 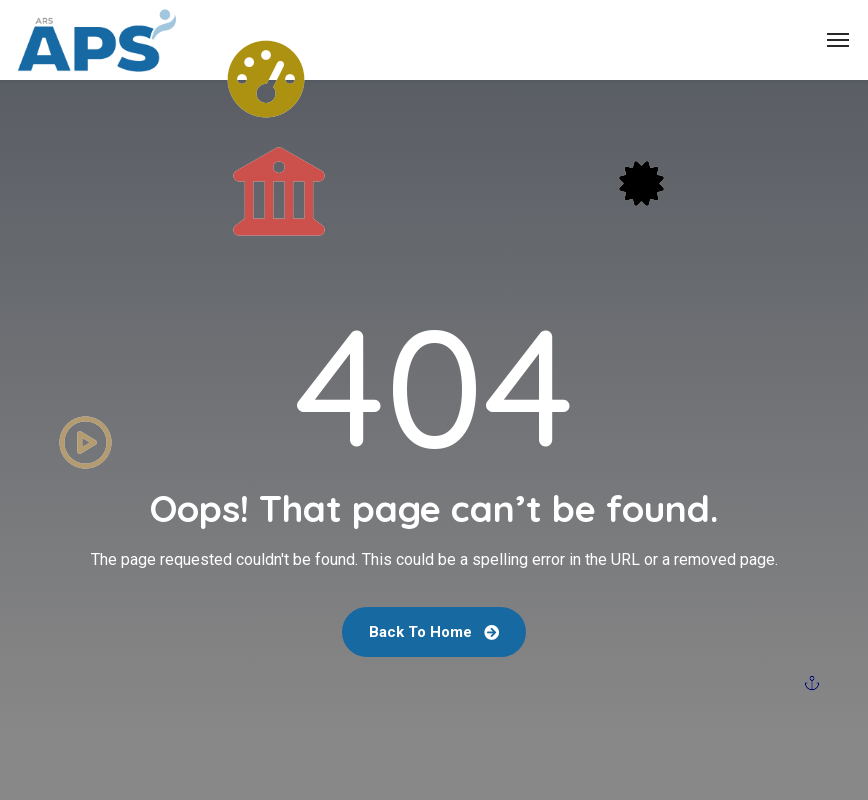 I want to click on indicates a certified or verified status, so click(x=641, y=183).